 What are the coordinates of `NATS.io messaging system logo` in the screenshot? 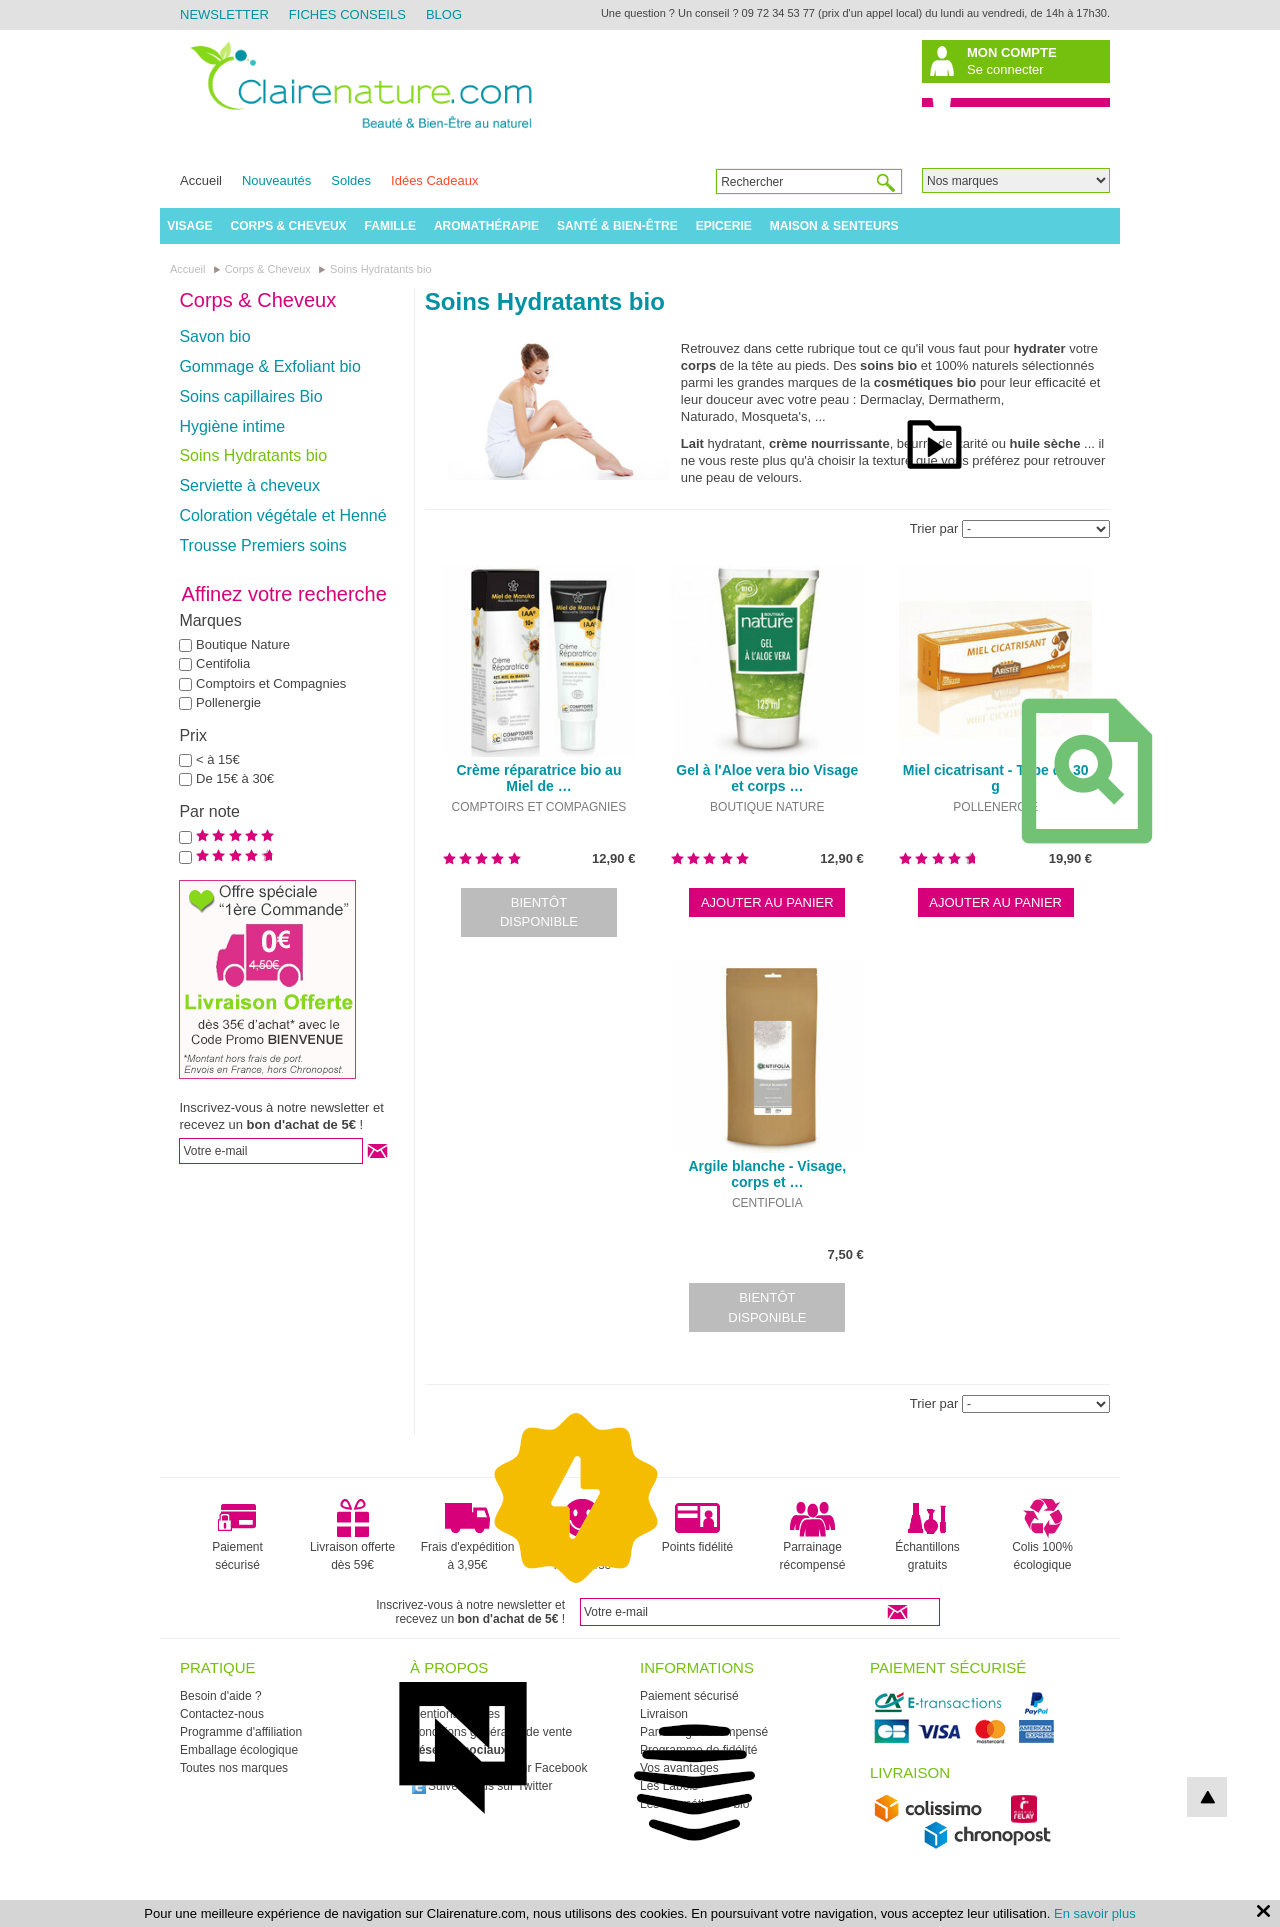 It's located at (463, 1748).